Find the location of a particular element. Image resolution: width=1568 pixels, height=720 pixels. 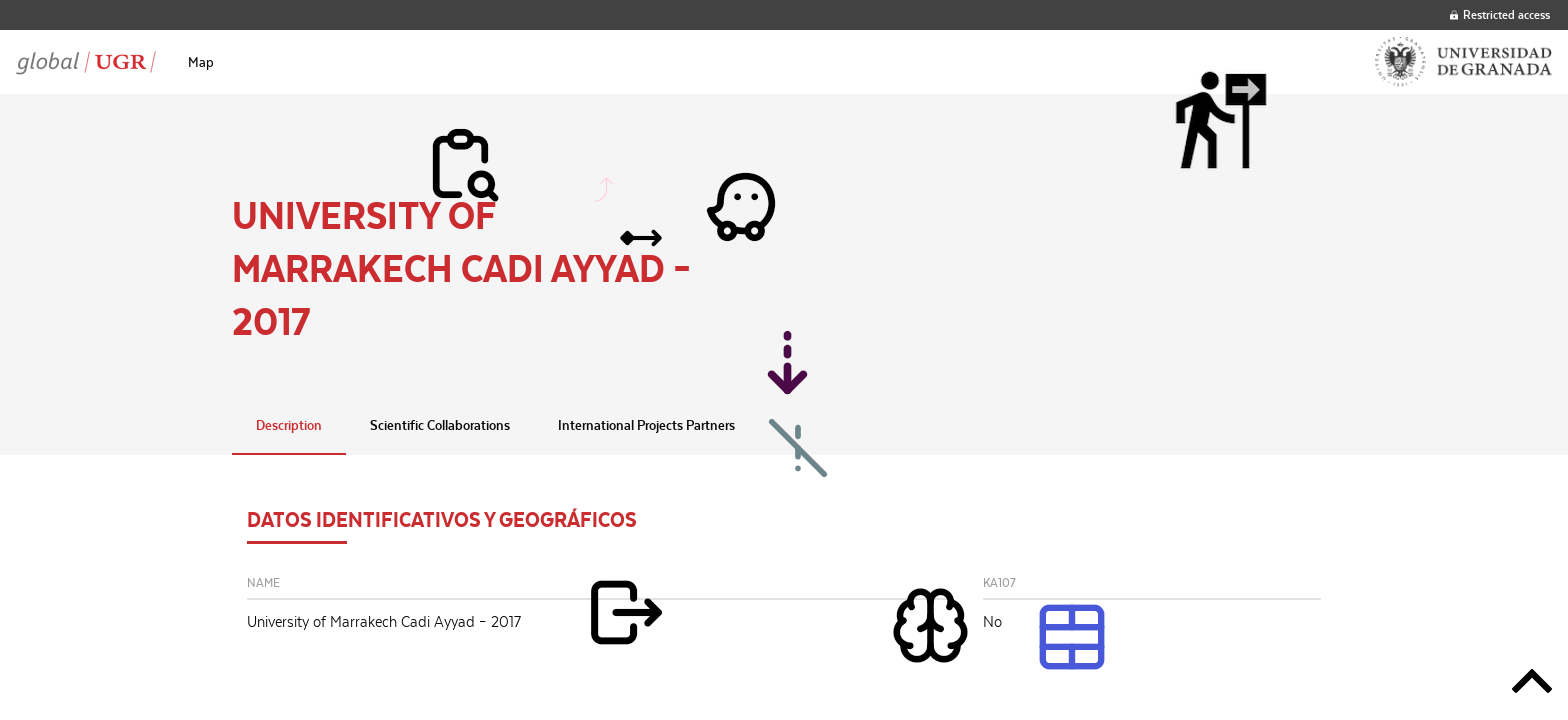

download in progress is located at coordinates (787, 362).